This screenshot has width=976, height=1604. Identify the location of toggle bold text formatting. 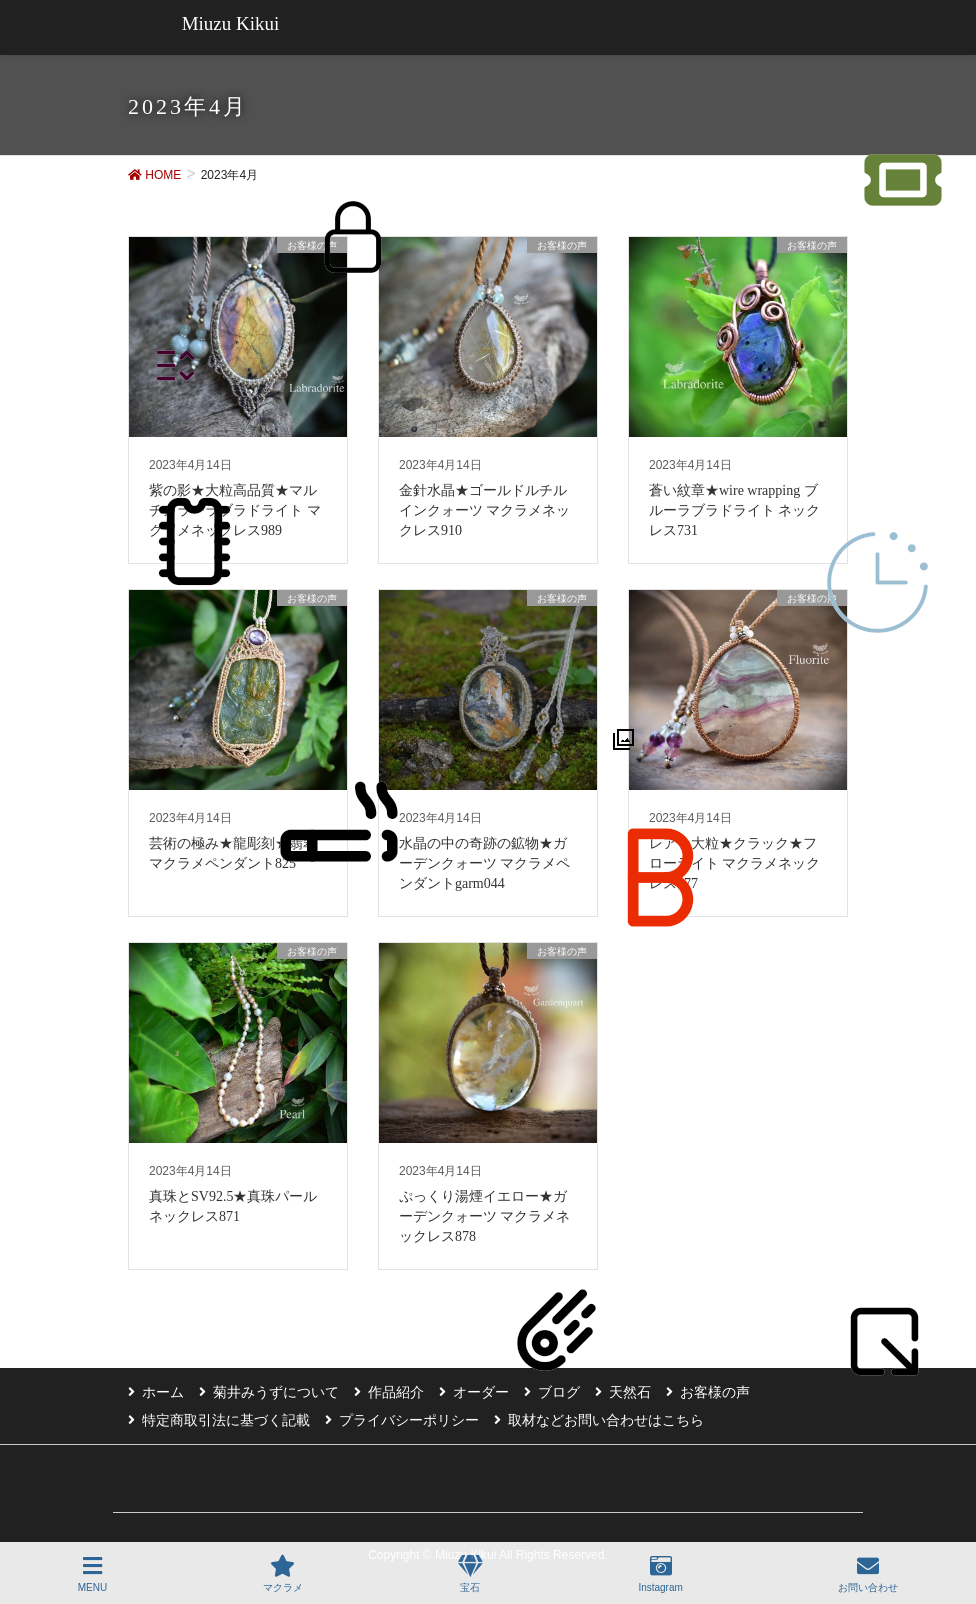
(660, 877).